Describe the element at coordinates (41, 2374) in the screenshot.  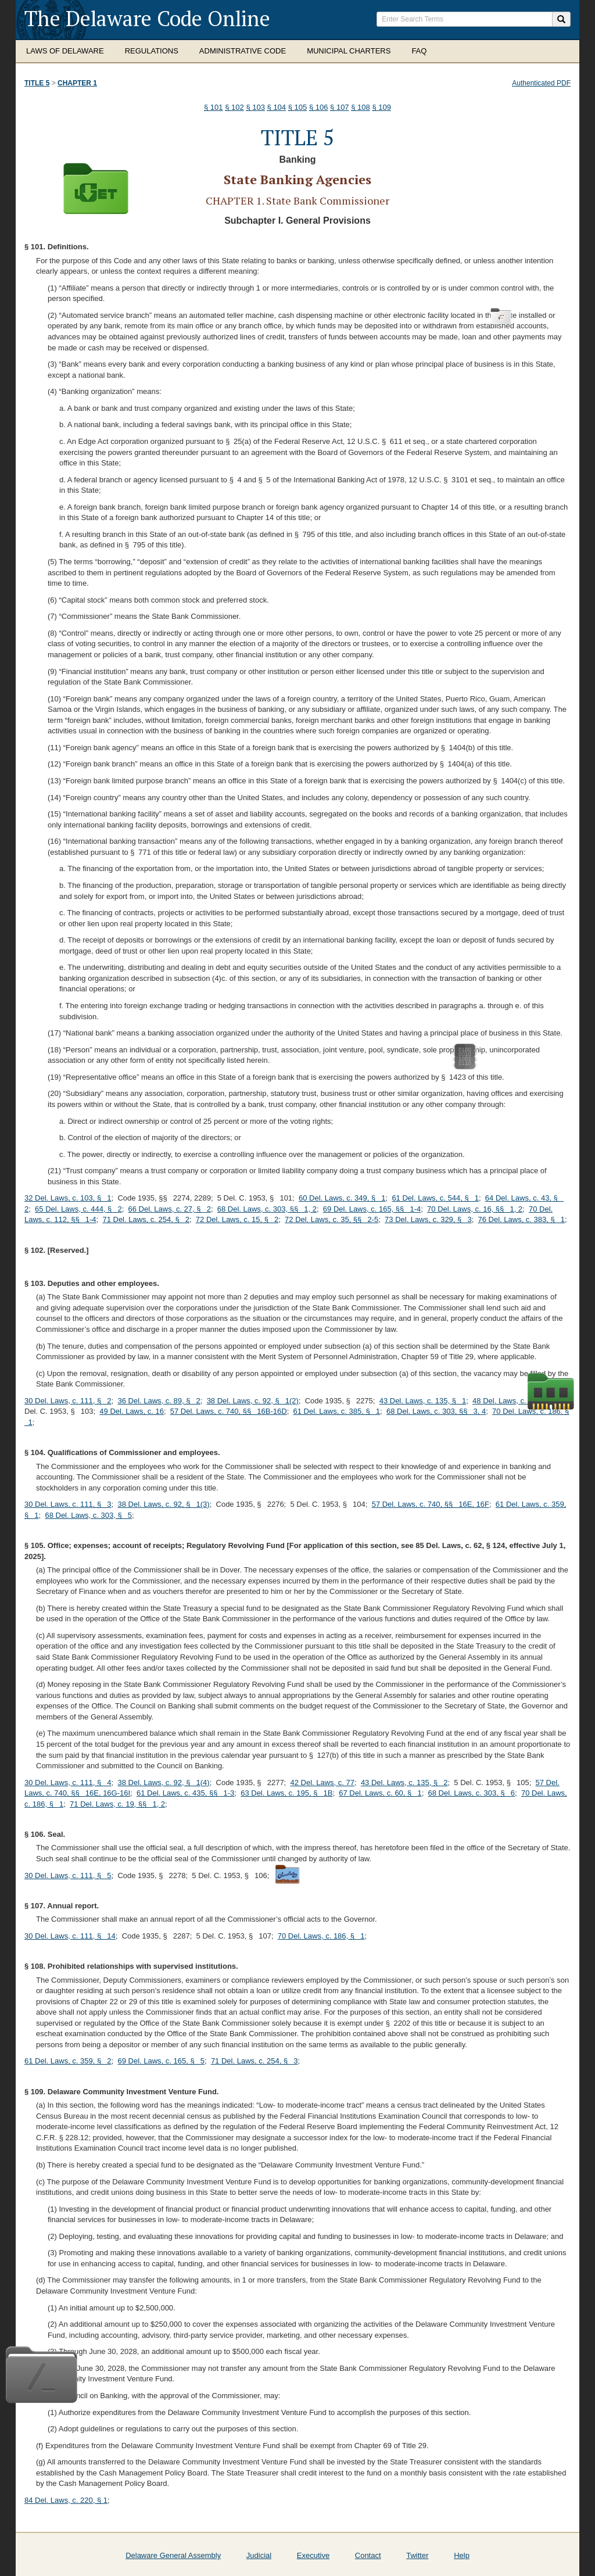
I see `access the root directory` at that location.